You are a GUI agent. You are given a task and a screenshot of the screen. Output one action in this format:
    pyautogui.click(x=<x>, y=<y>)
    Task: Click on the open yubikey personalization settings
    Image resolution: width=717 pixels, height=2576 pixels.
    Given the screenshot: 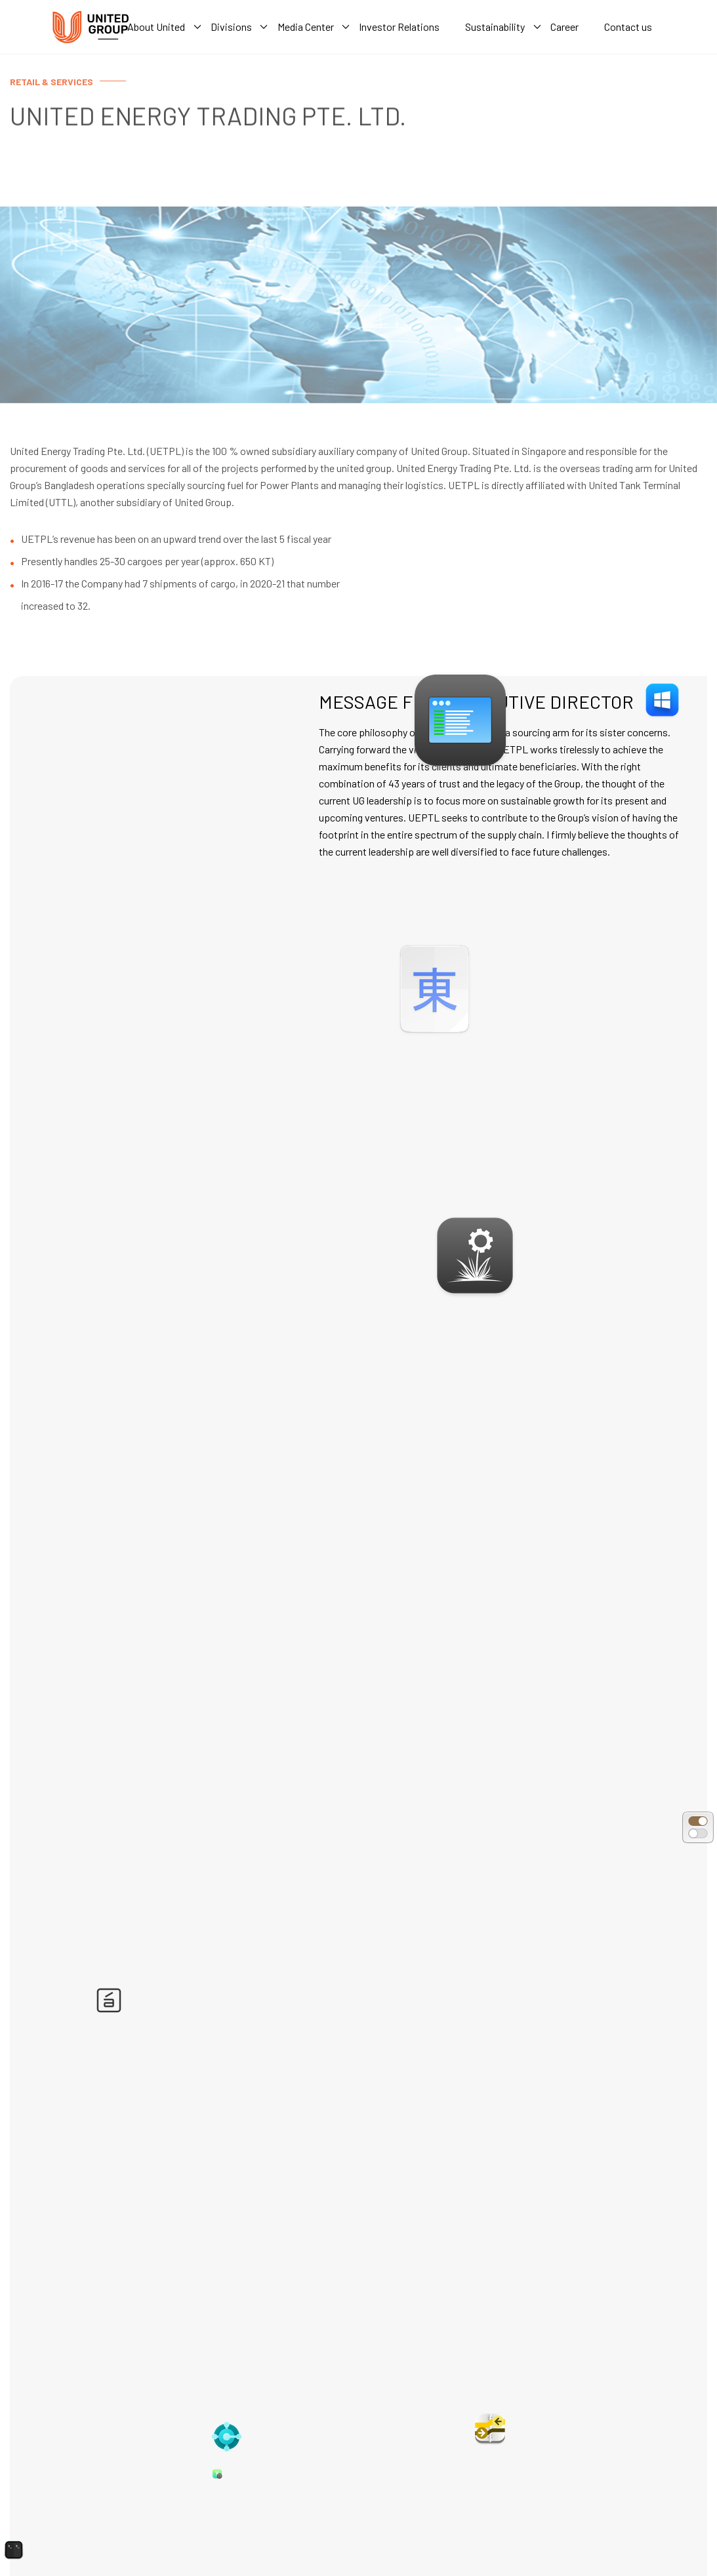 What is the action you would take?
    pyautogui.click(x=217, y=2474)
    